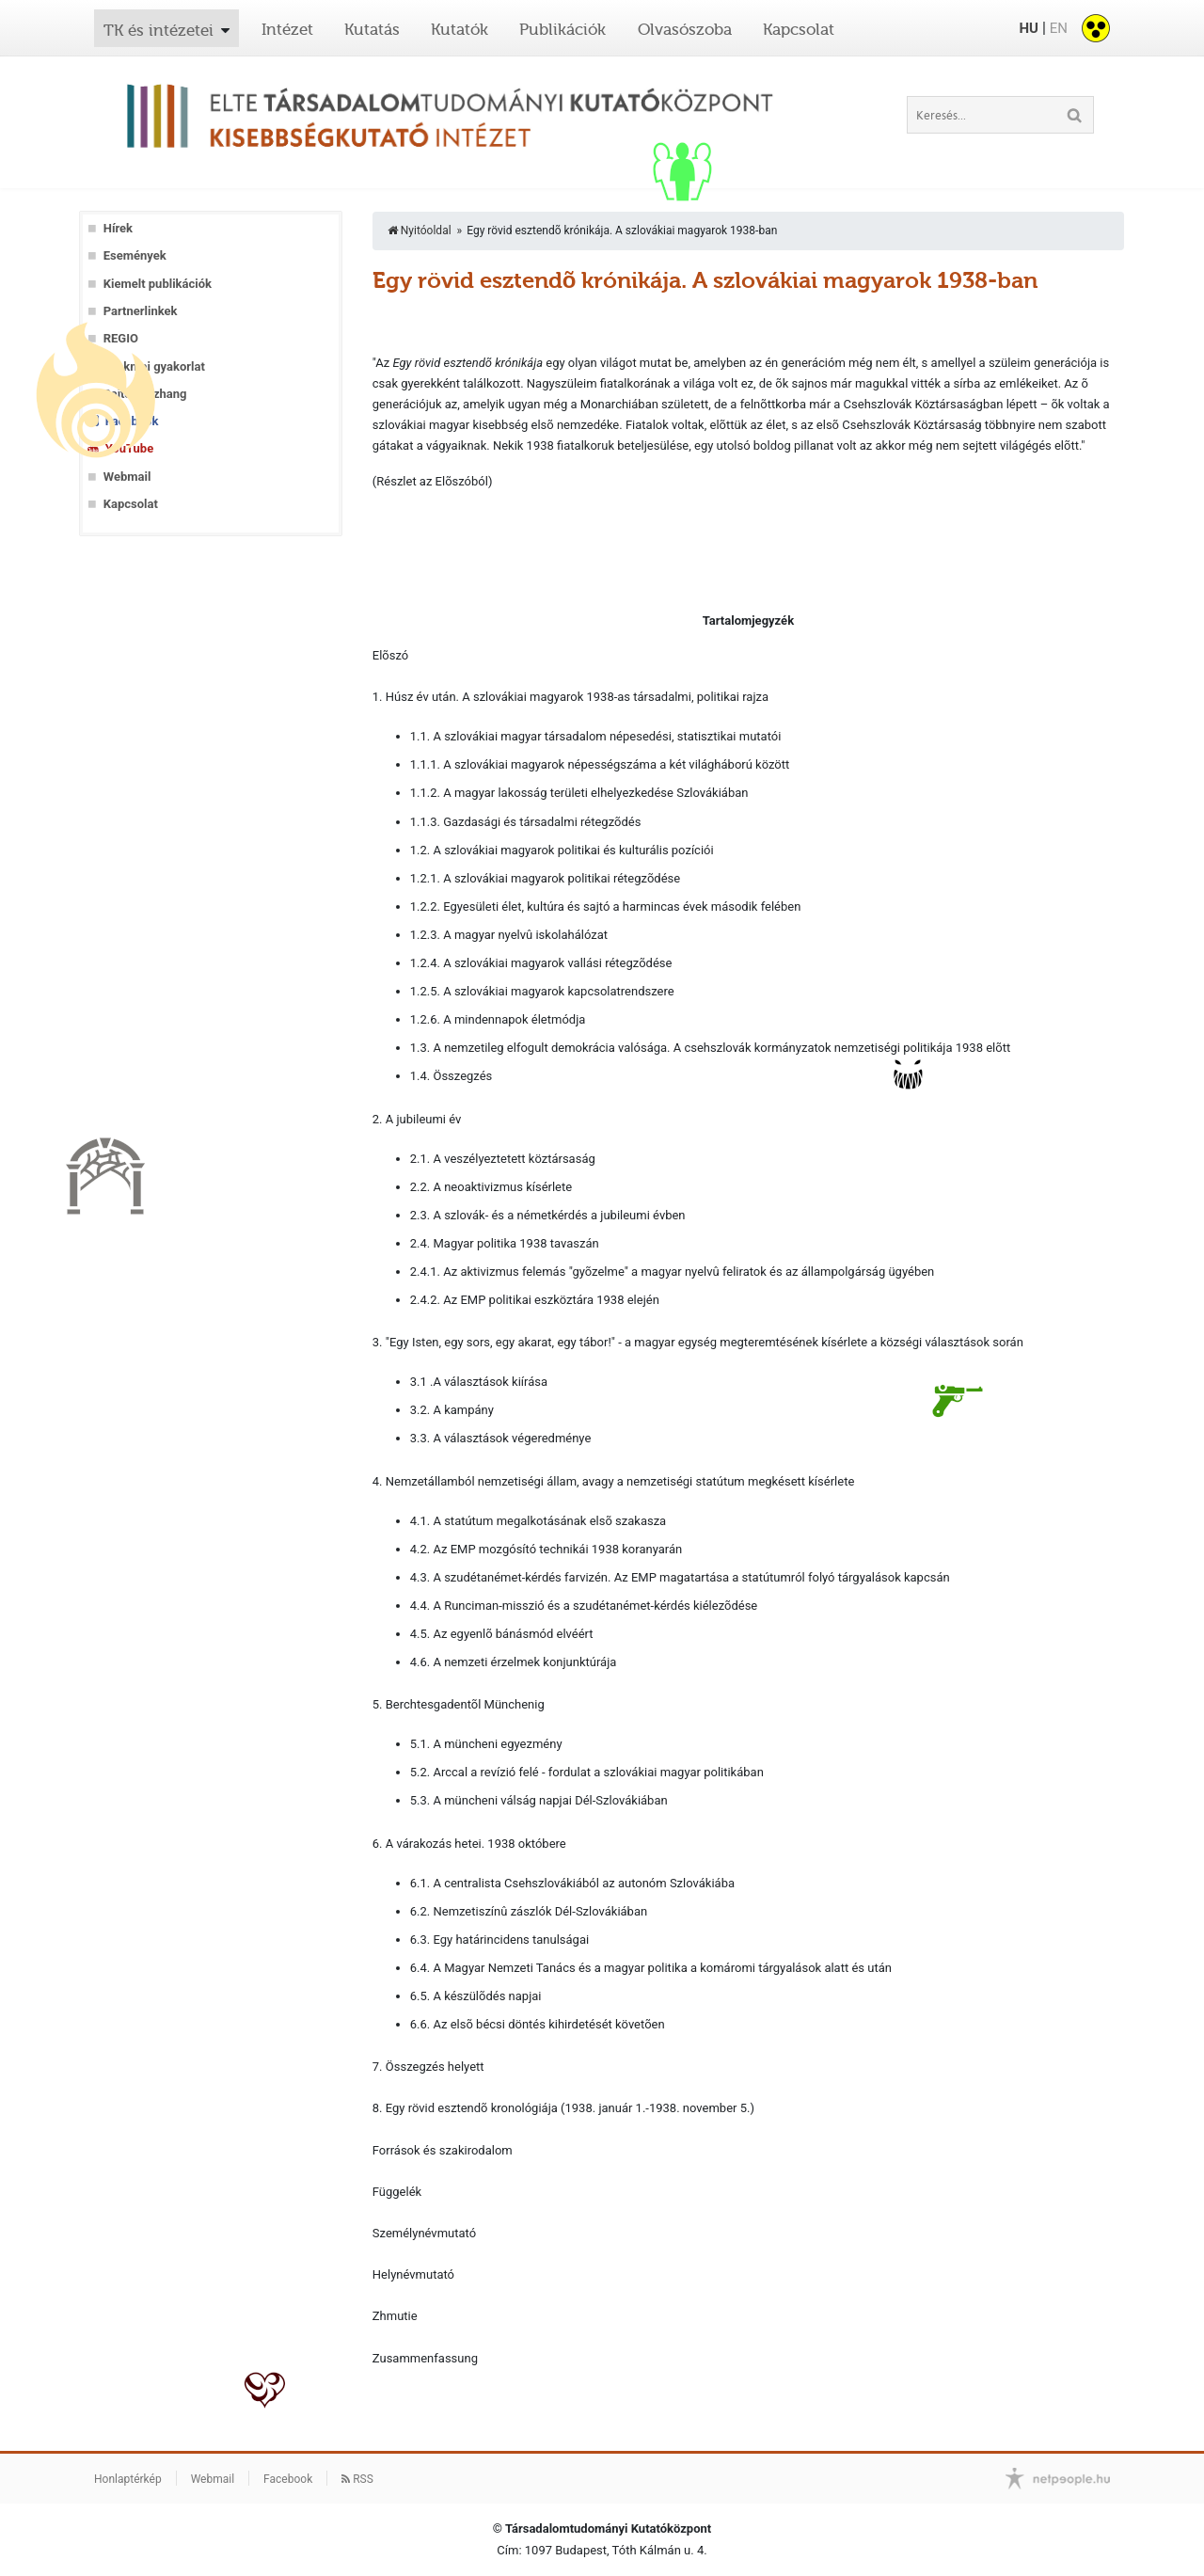 Image resolution: width=1204 pixels, height=2576 pixels. Describe the element at coordinates (682, 171) in the screenshot. I see `switch to multiplayer or team mode` at that location.